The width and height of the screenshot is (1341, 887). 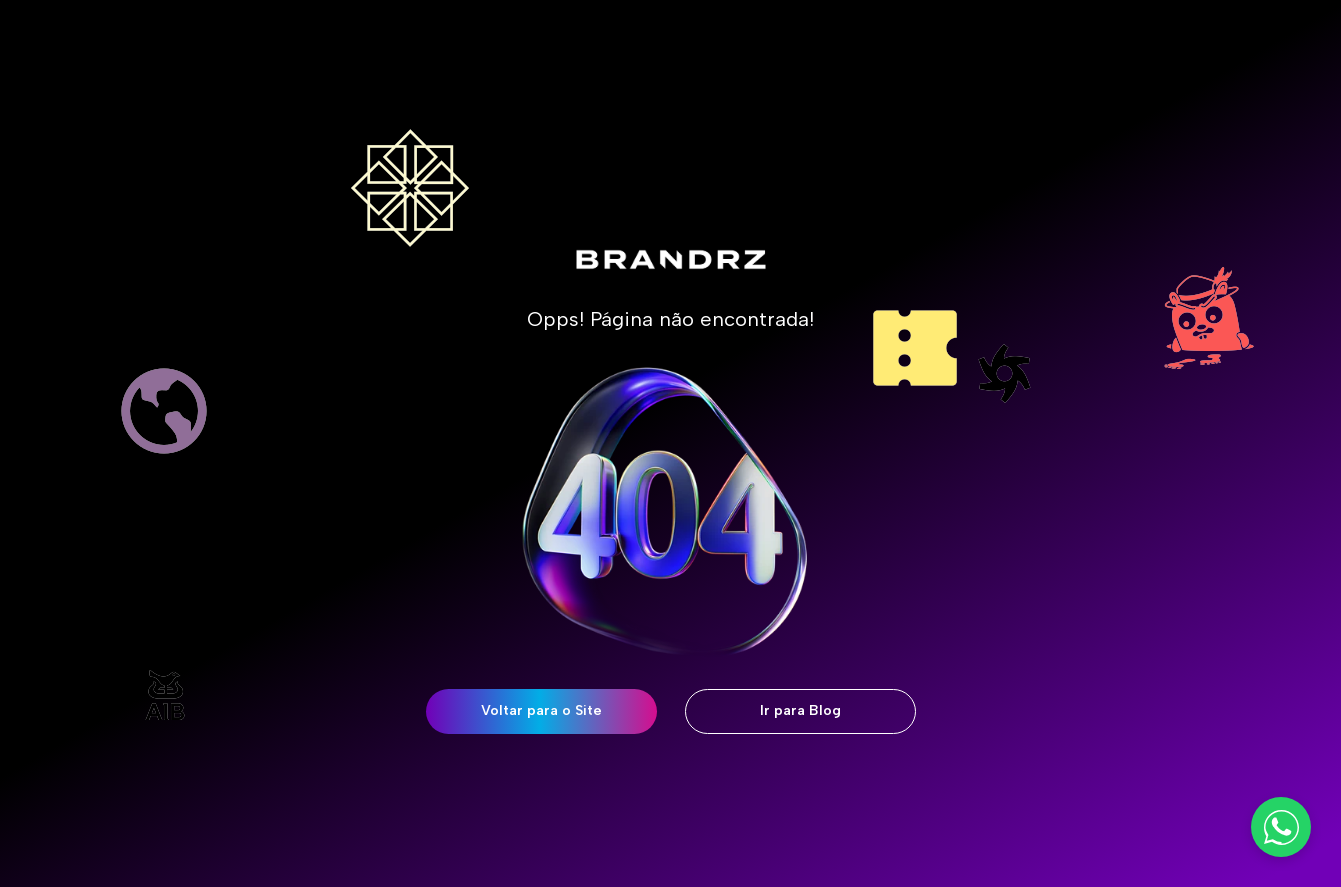 What do you see at coordinates (1209, 318) in the screenshot?
I see `jaeger distributed tracing platform logo` at bounding box center [1209, 318].